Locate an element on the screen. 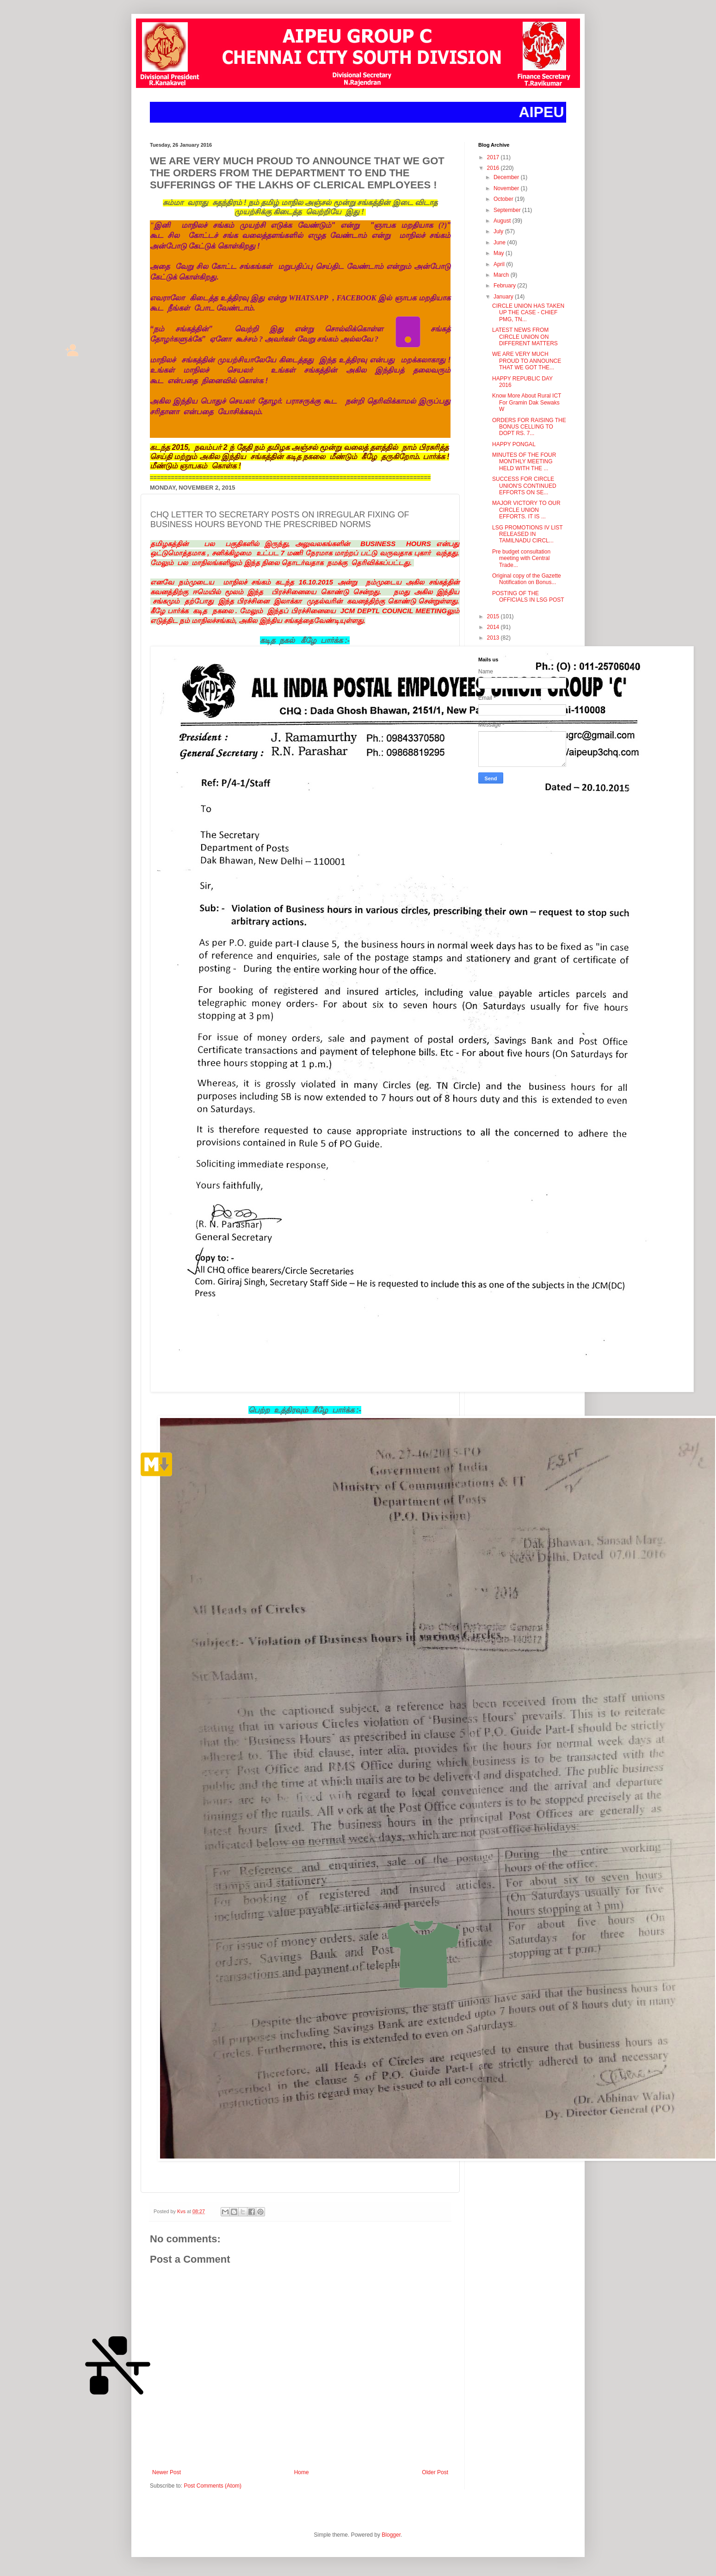  access tablet device settings is located at coordinates (408, 332).